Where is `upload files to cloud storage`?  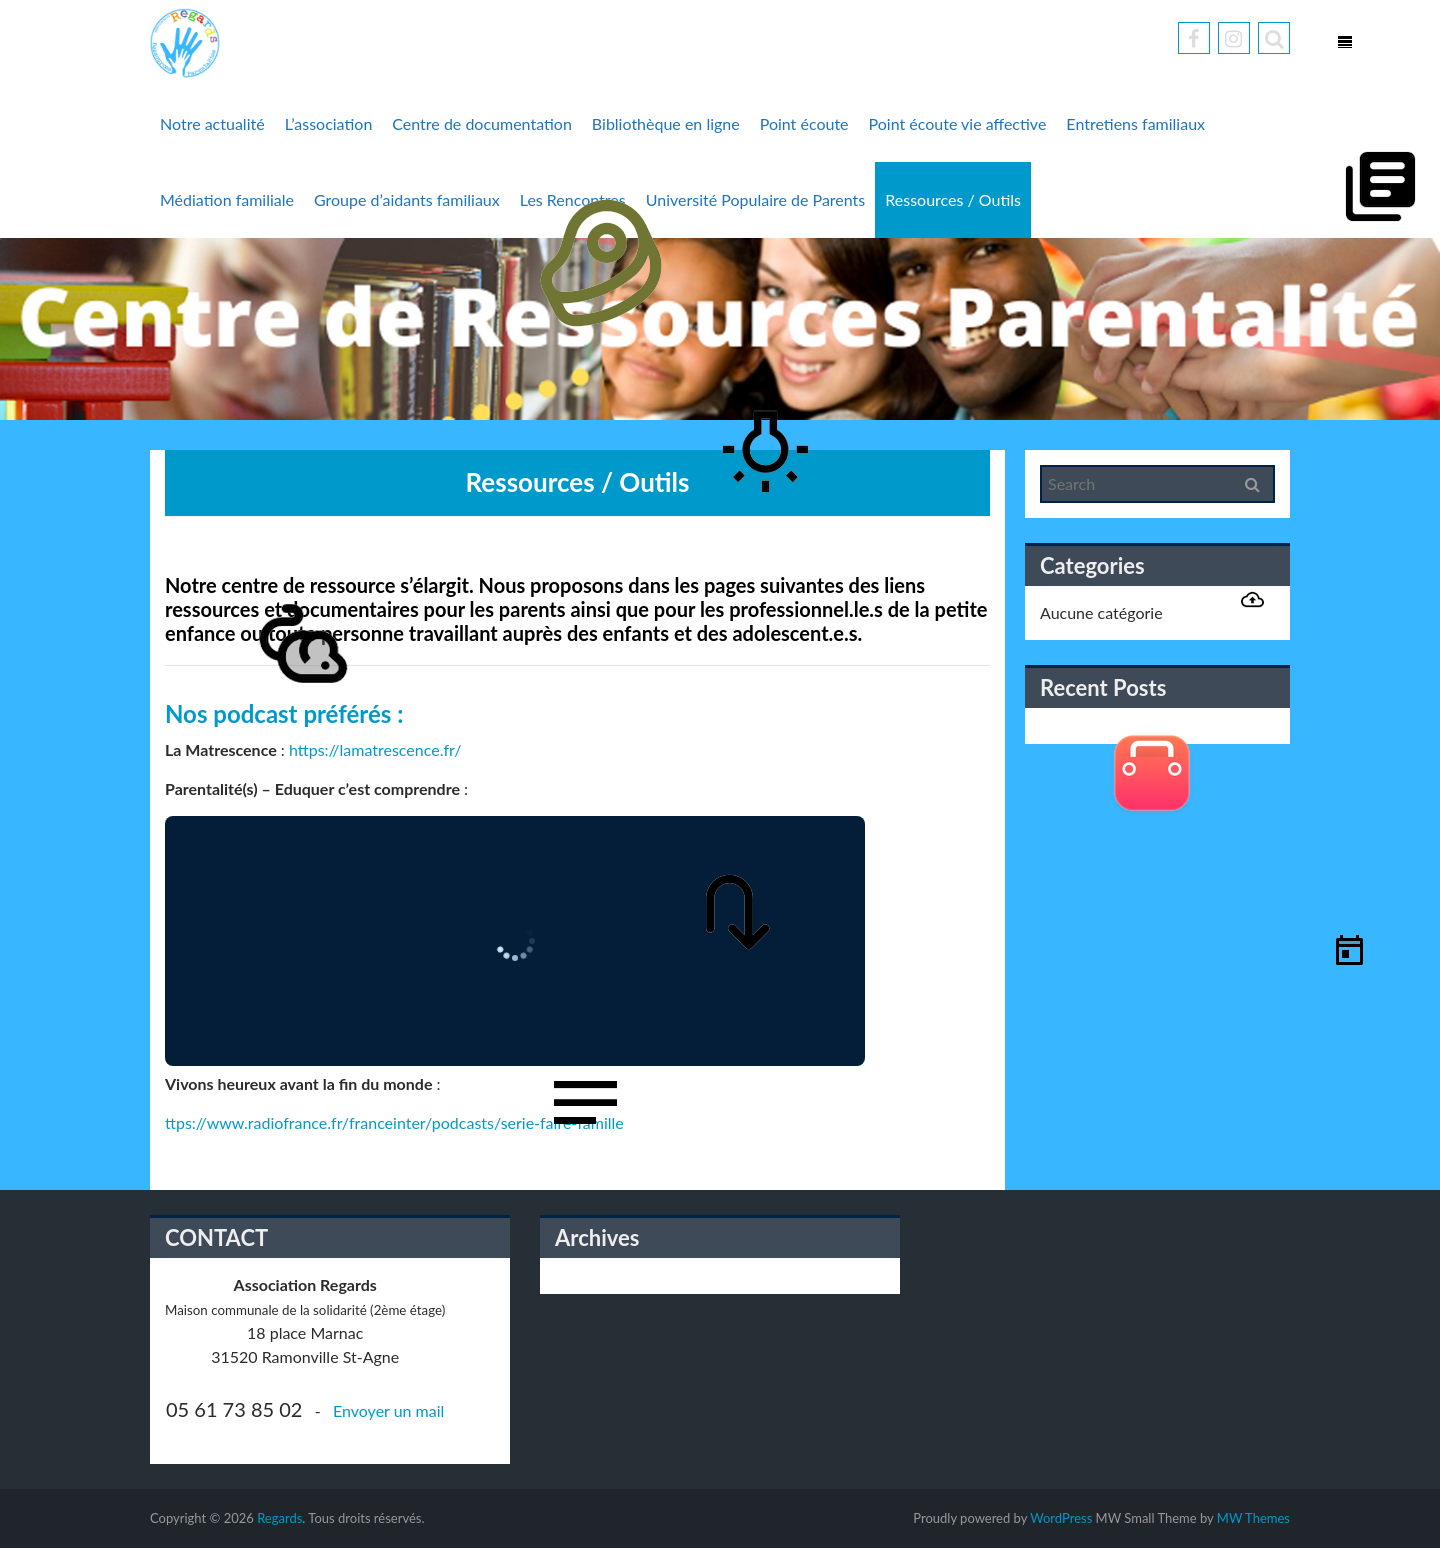
upload files to cloud storage is located at coordinates (1252, 599).